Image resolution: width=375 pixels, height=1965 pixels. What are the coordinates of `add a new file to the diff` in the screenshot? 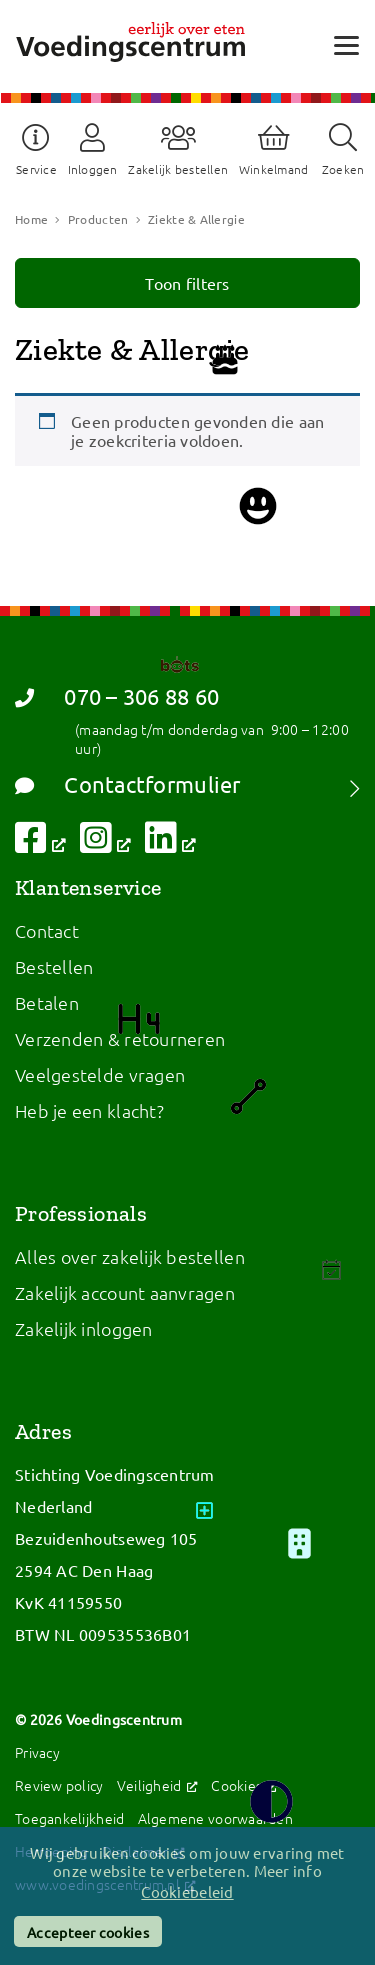 It's located at (204, 1510).